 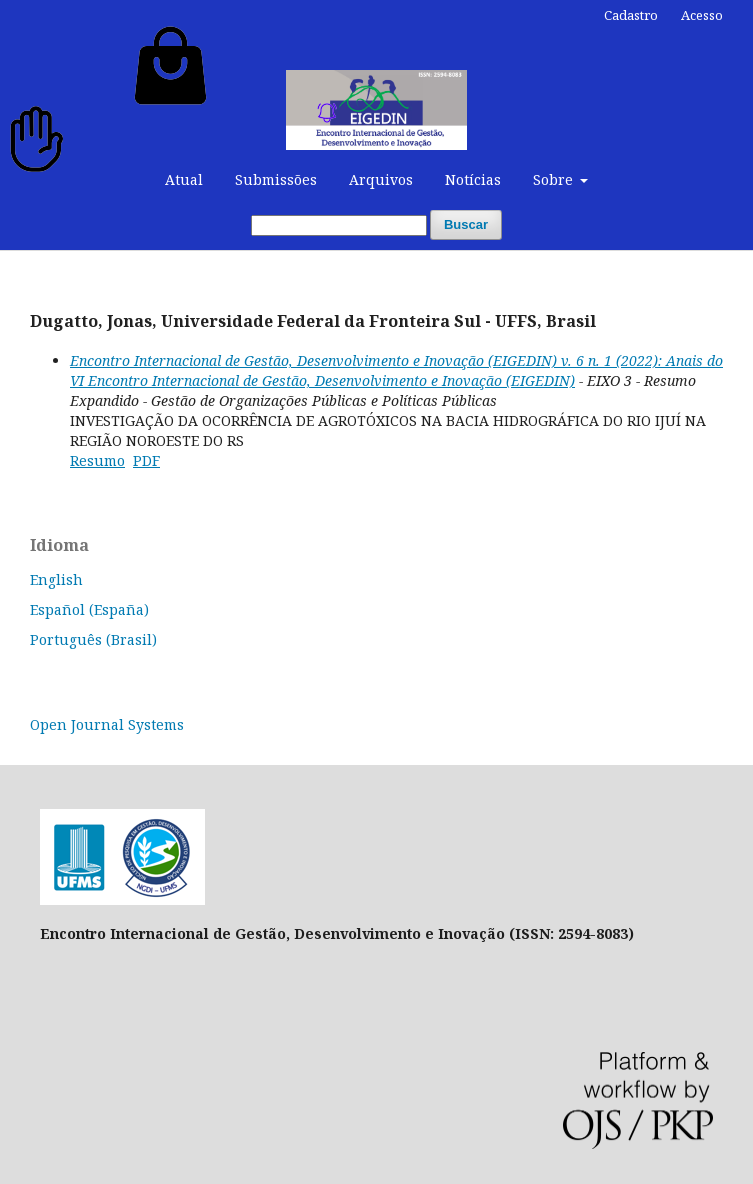 What do you see at coordinates (37, 139) in the screenshot?
I see `stop or pause an action` at bounding box center [37, 139].